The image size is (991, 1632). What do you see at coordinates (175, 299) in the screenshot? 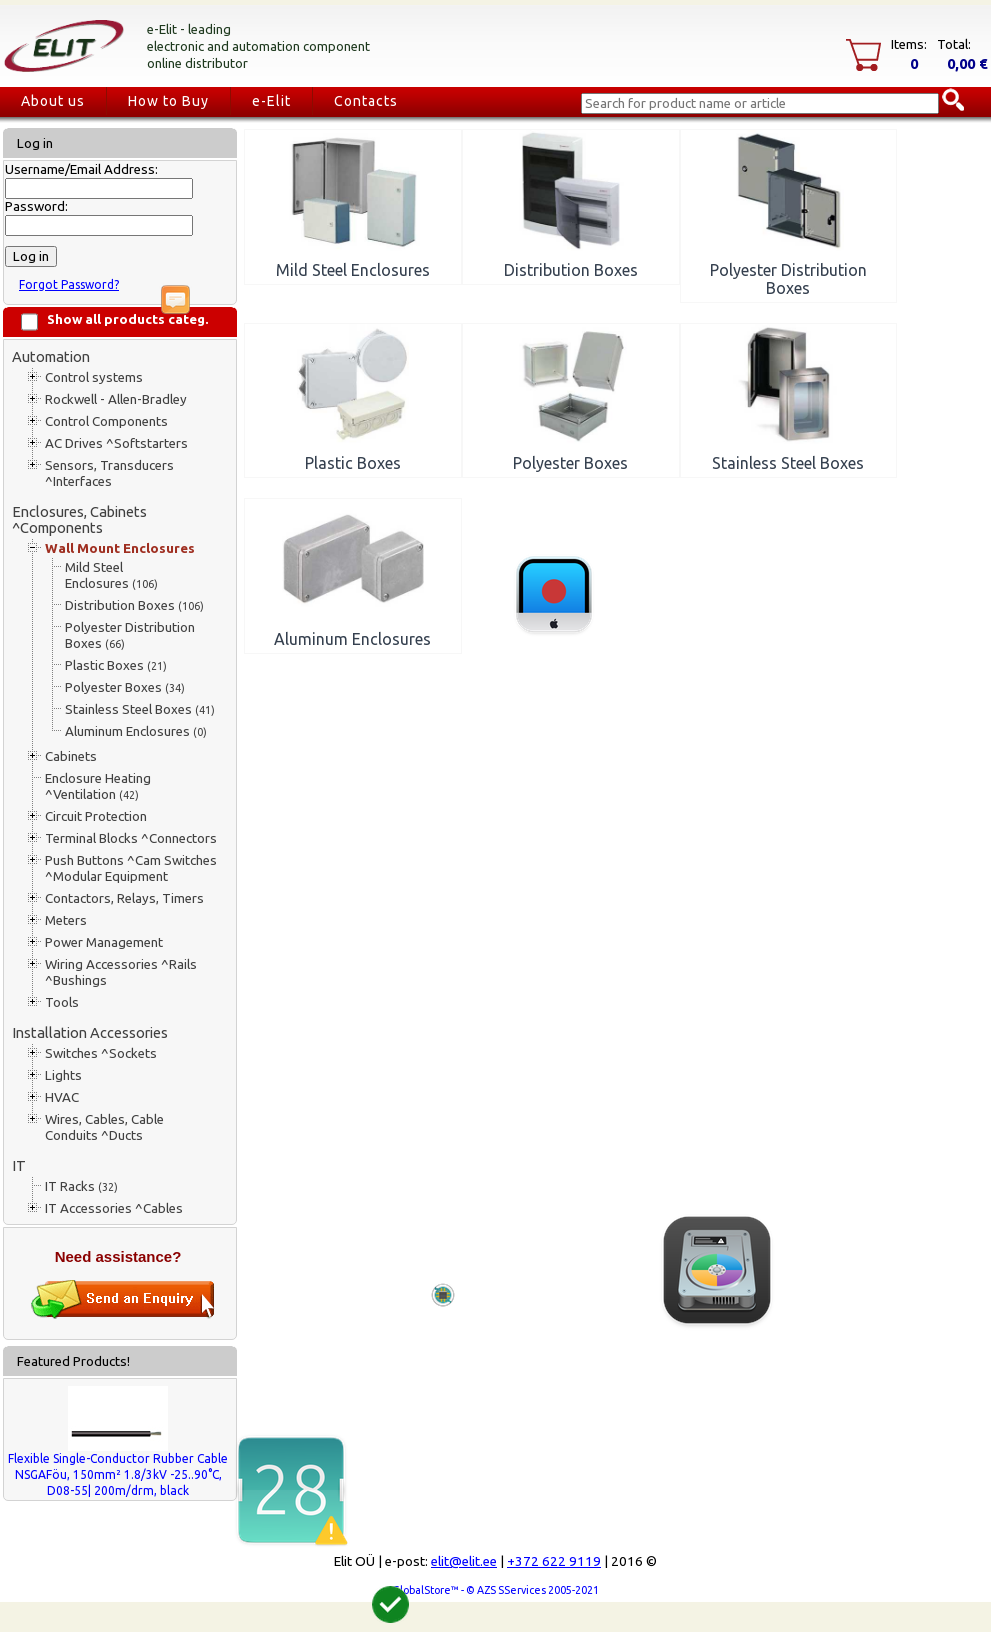
I see `open instant messaging app` at bounding box center [175, 299].